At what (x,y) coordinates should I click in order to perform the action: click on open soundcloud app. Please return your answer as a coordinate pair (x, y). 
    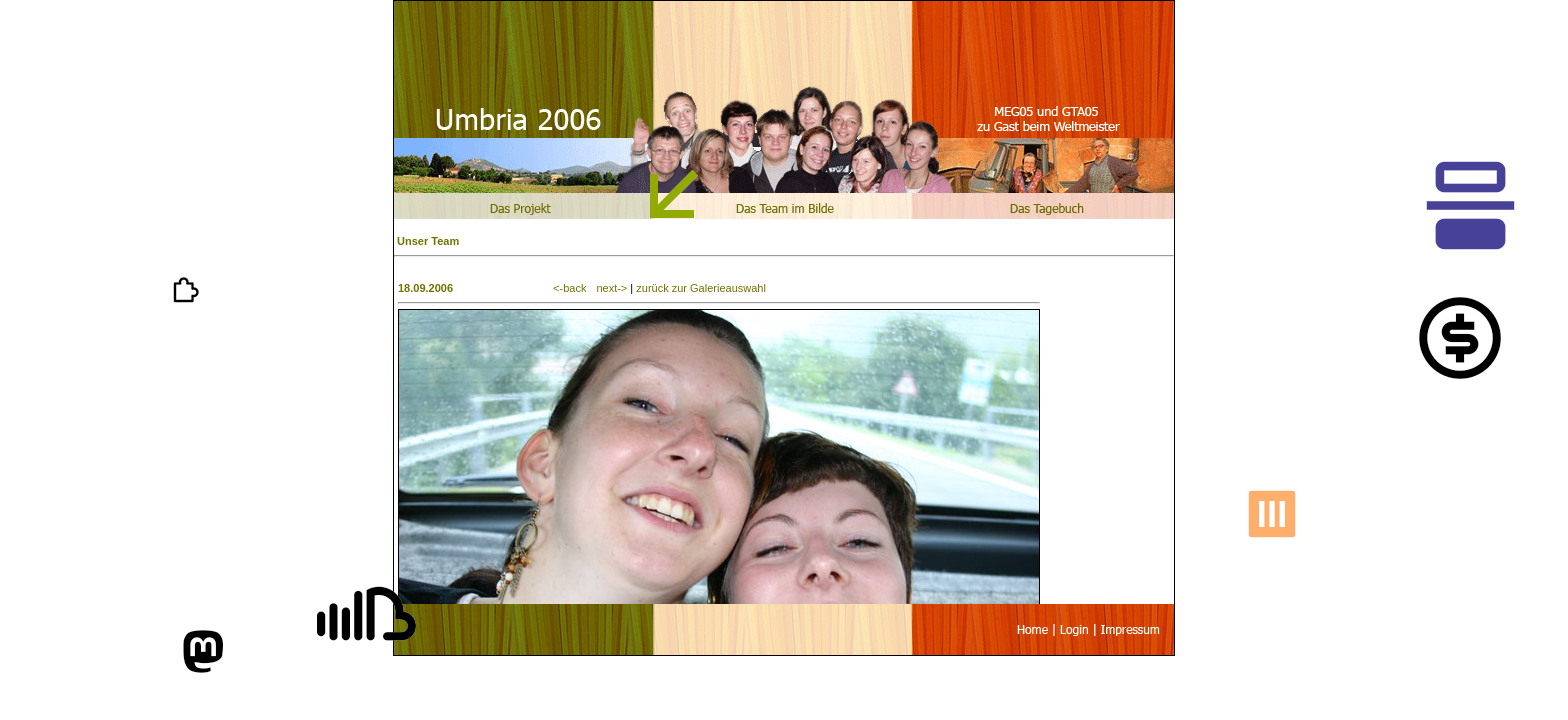
    Looking at the image, I should click on (366, 611).